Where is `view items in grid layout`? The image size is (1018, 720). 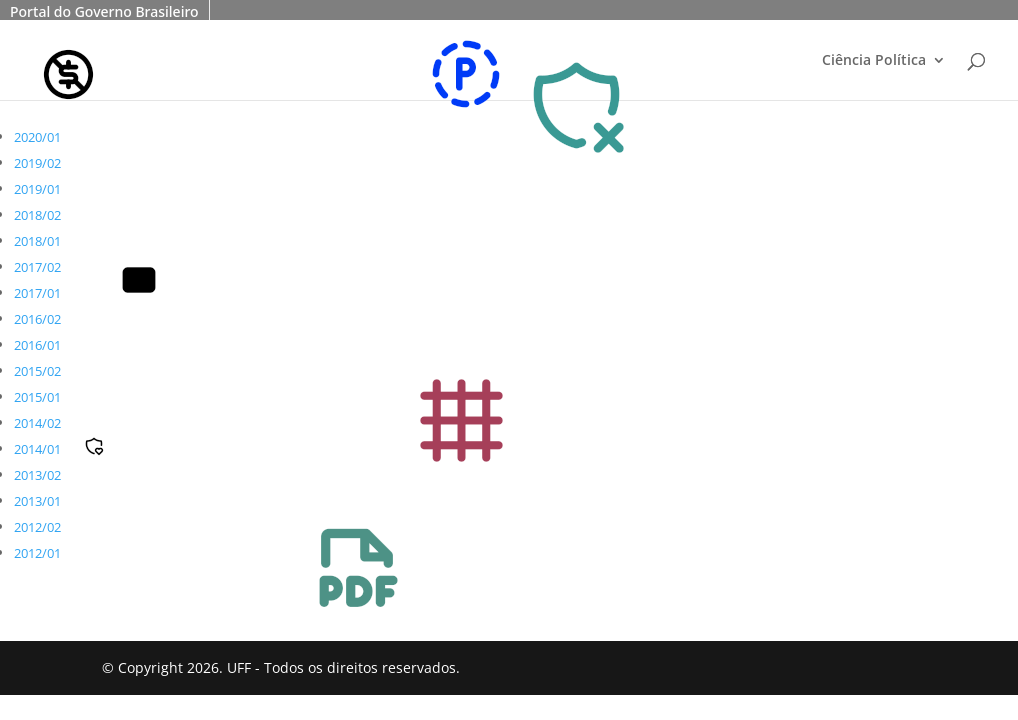 view items in grid layout is located at coordinates (461, 420).